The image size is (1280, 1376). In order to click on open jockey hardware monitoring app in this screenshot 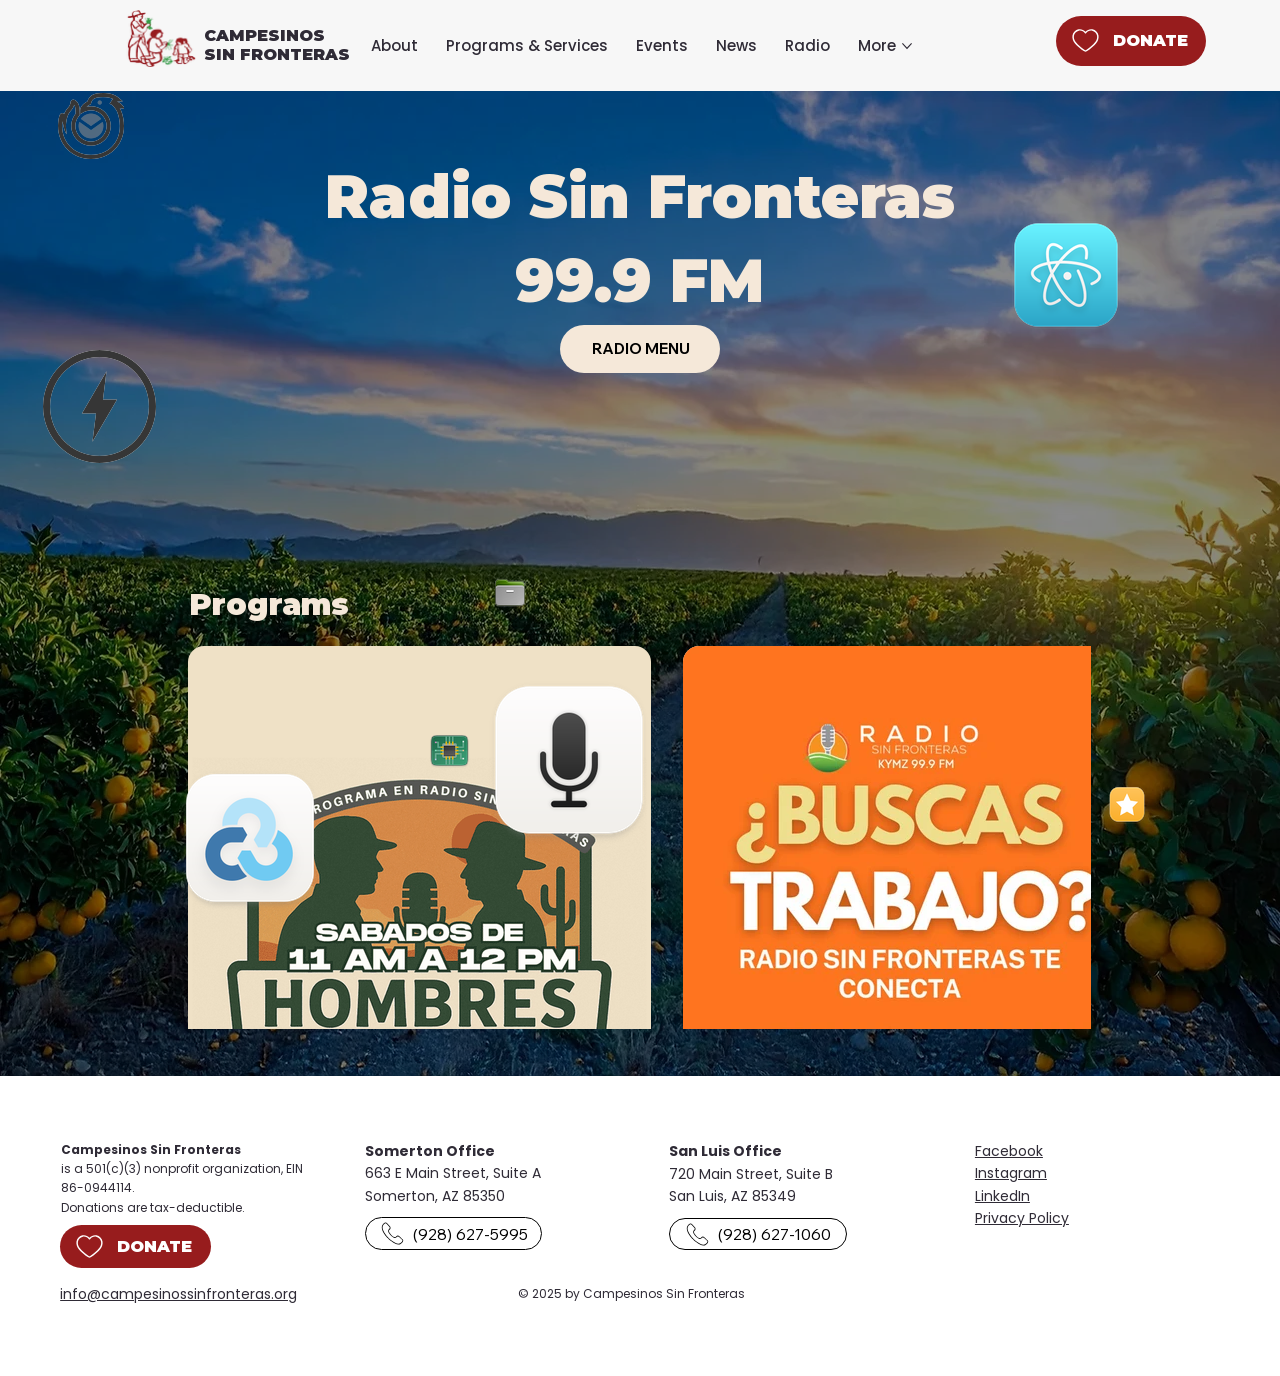, I will do `click(449, 750)`.